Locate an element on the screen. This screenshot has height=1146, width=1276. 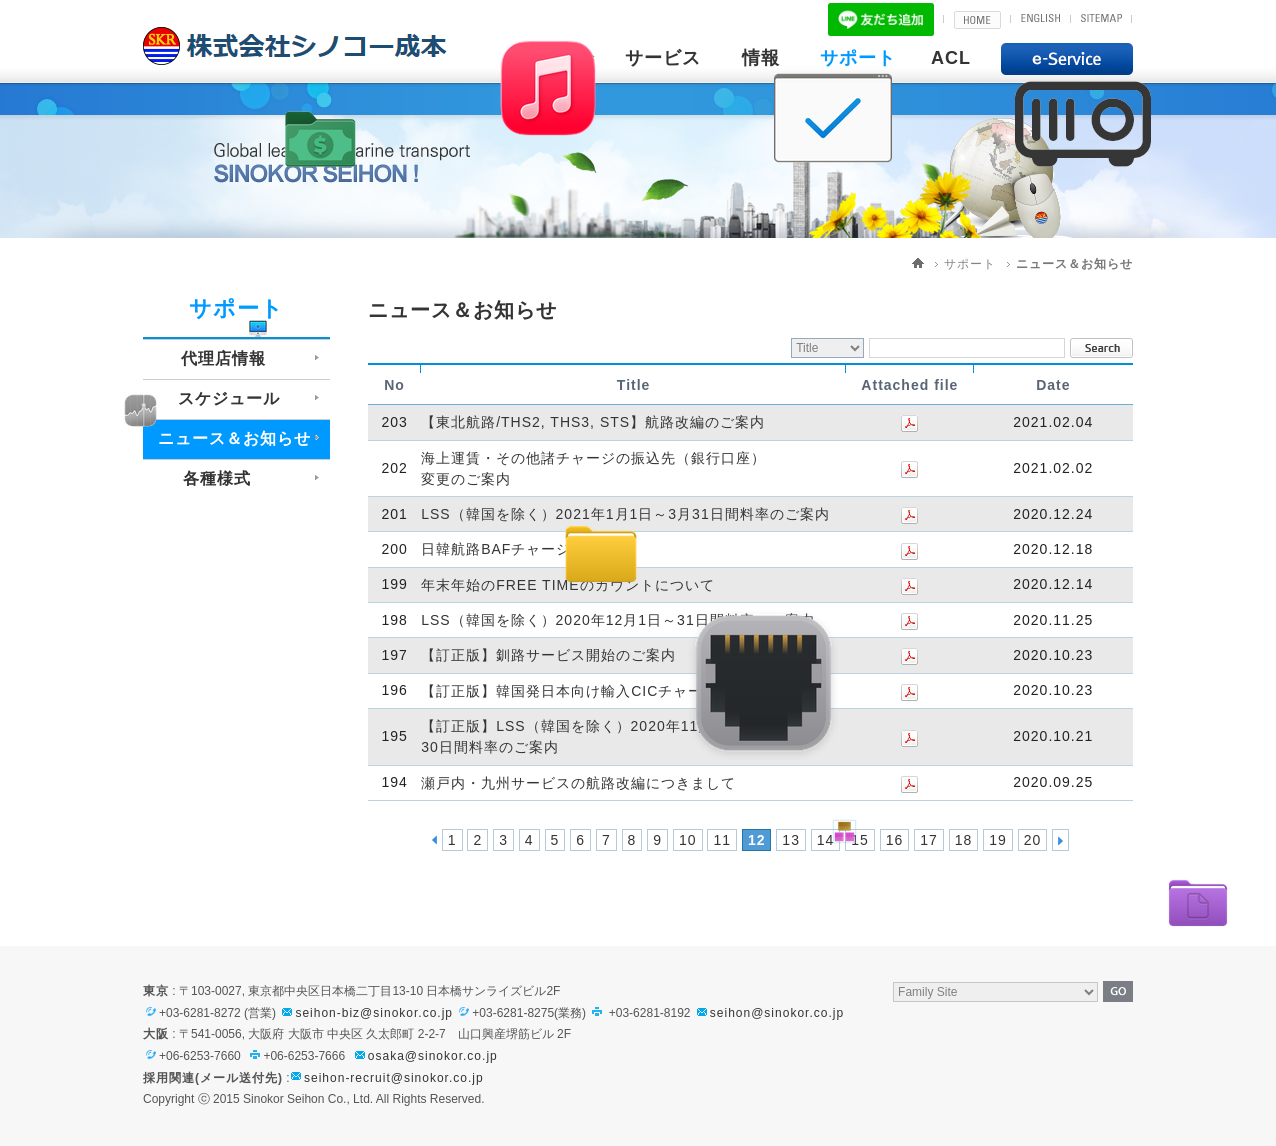
open Apple Music app is located at coordinates (548, 88).